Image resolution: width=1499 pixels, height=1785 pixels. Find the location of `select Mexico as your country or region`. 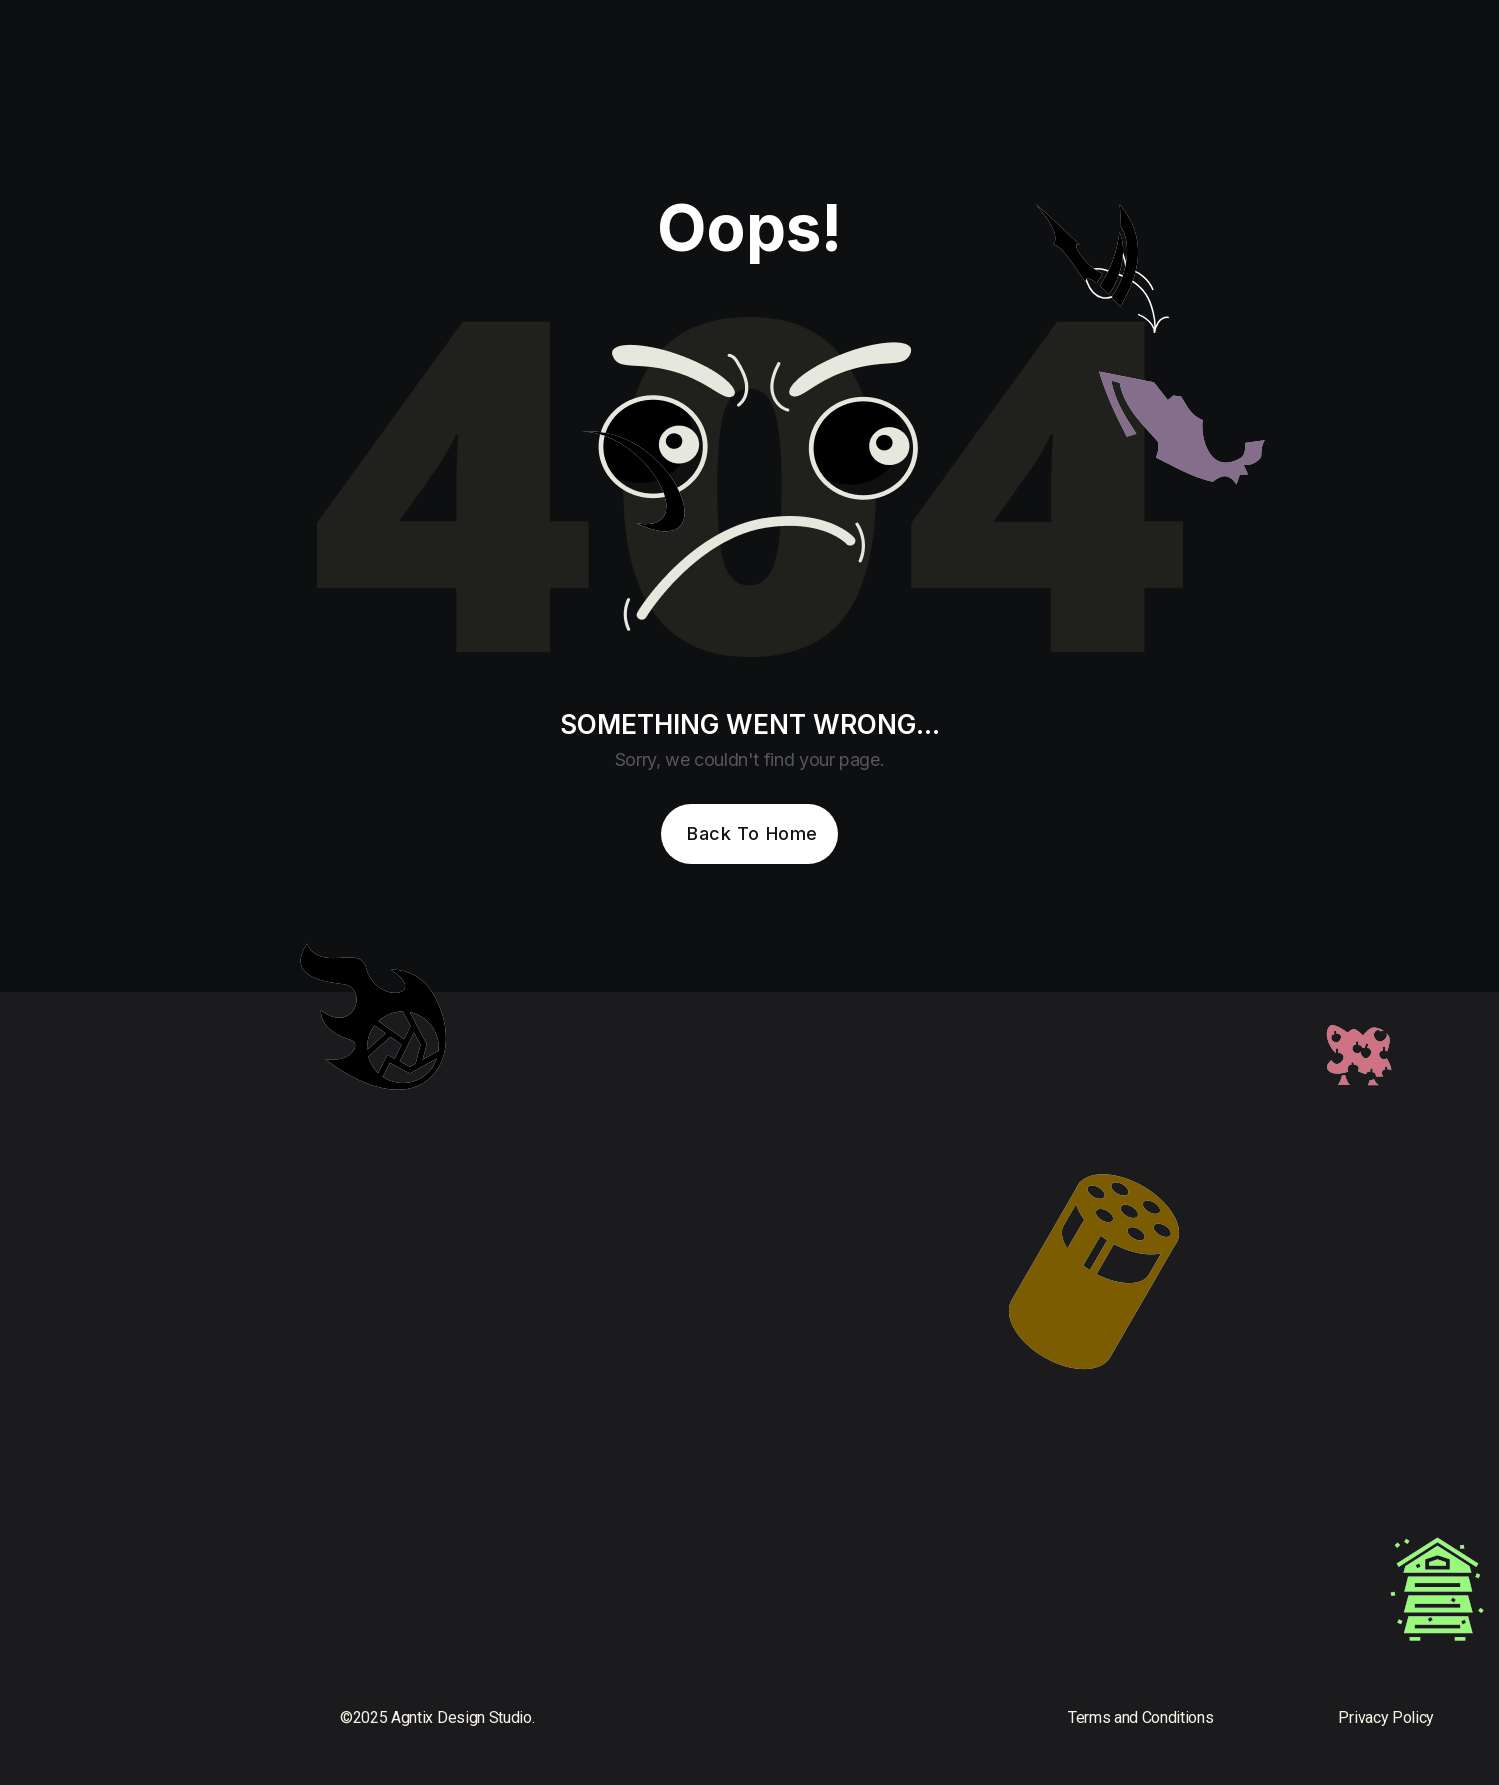

select Mexico as your country or region is located at coordinates (1182, 428).